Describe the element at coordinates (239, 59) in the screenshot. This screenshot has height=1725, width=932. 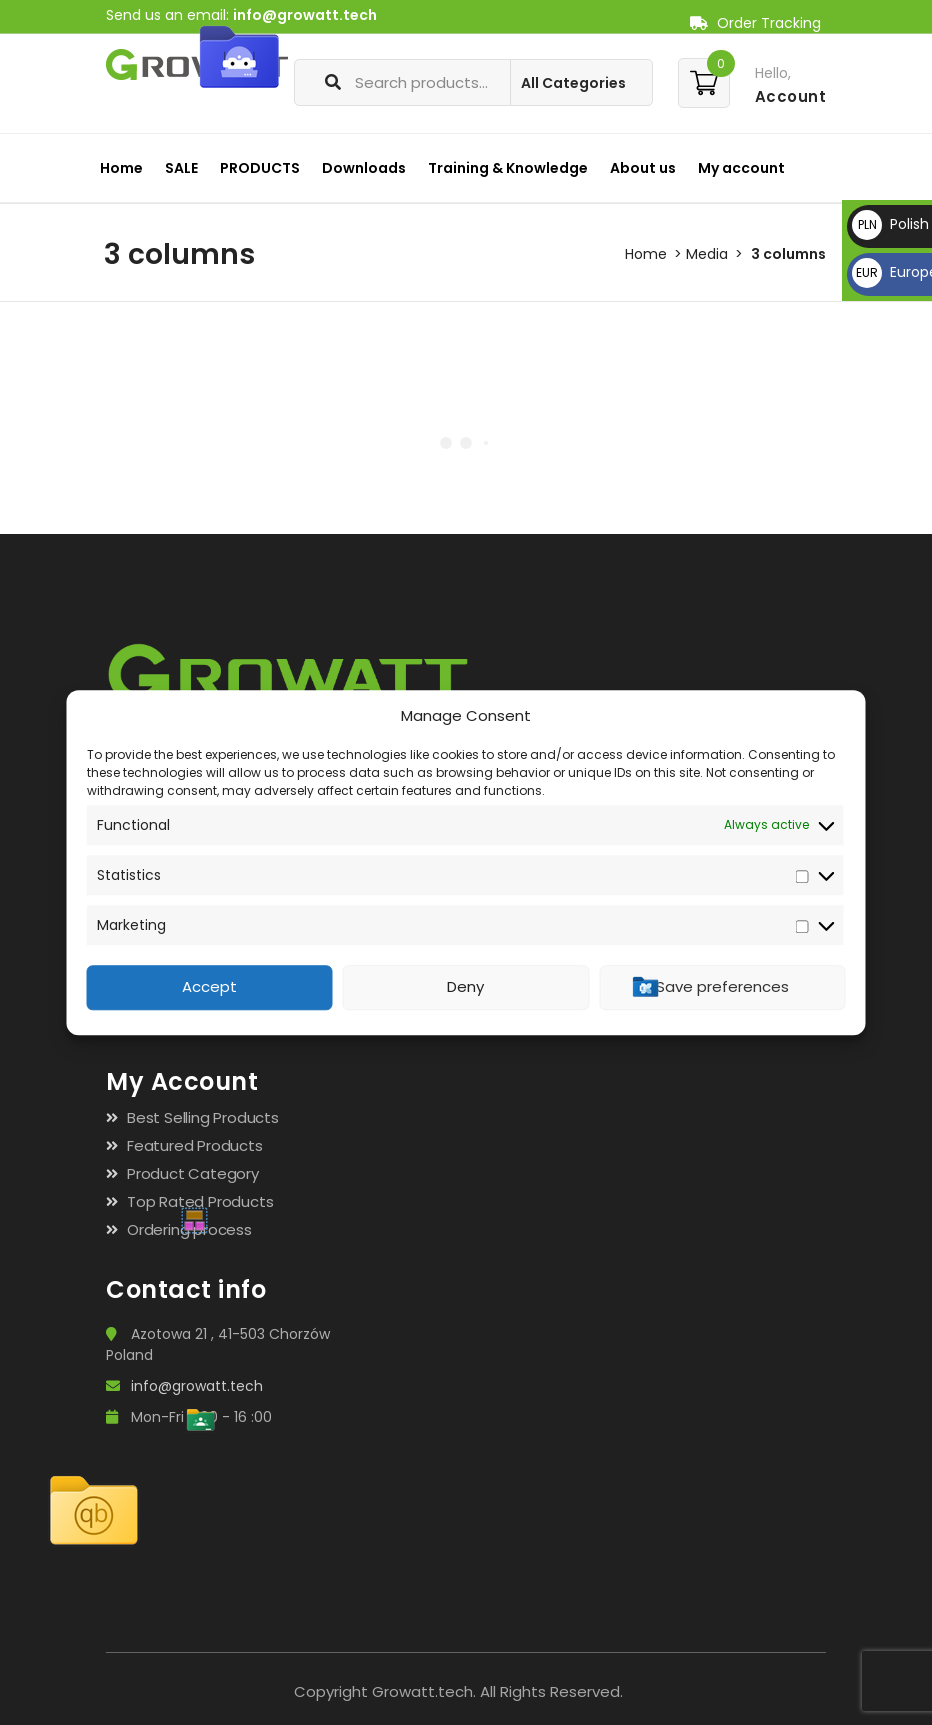
I see `open folder containing discord bot files` at that location.